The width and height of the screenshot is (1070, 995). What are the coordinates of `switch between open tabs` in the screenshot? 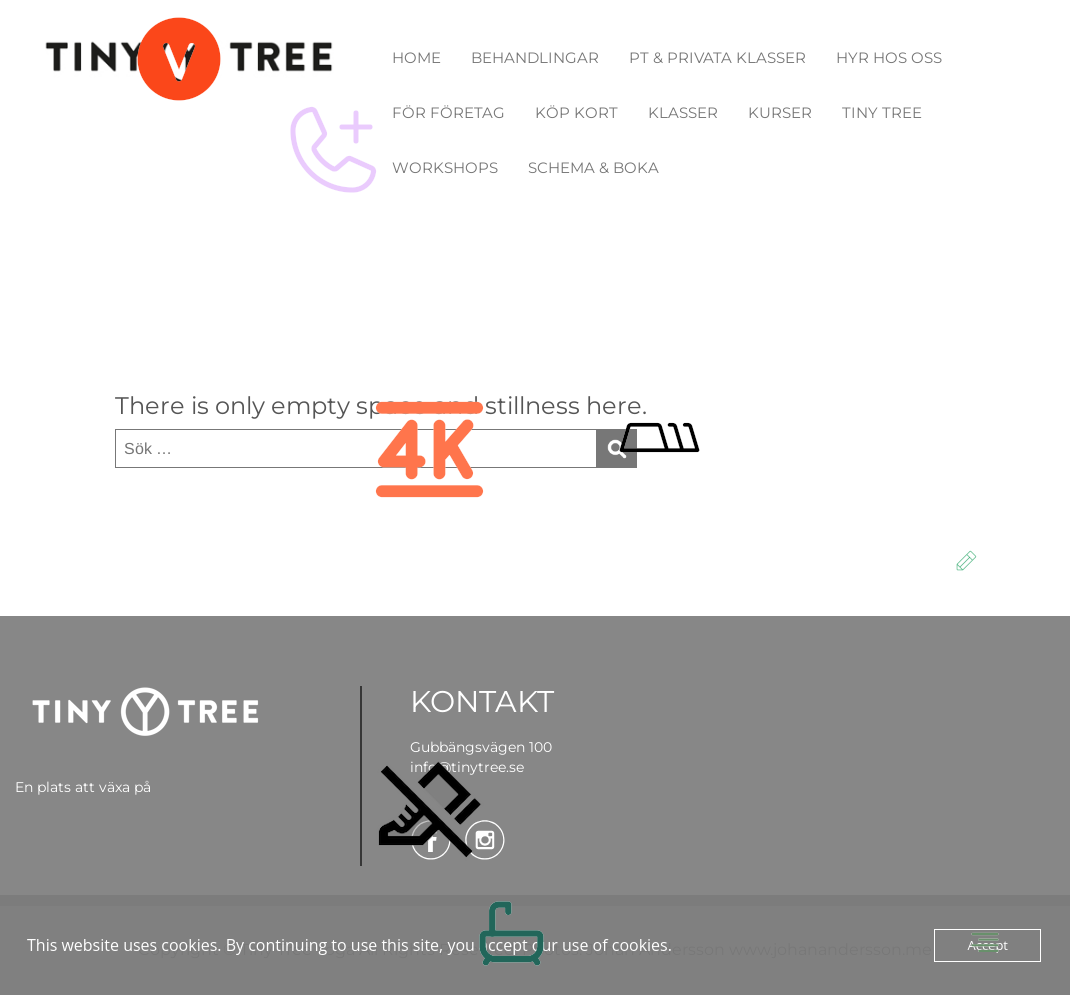 It's located at (659, 437).